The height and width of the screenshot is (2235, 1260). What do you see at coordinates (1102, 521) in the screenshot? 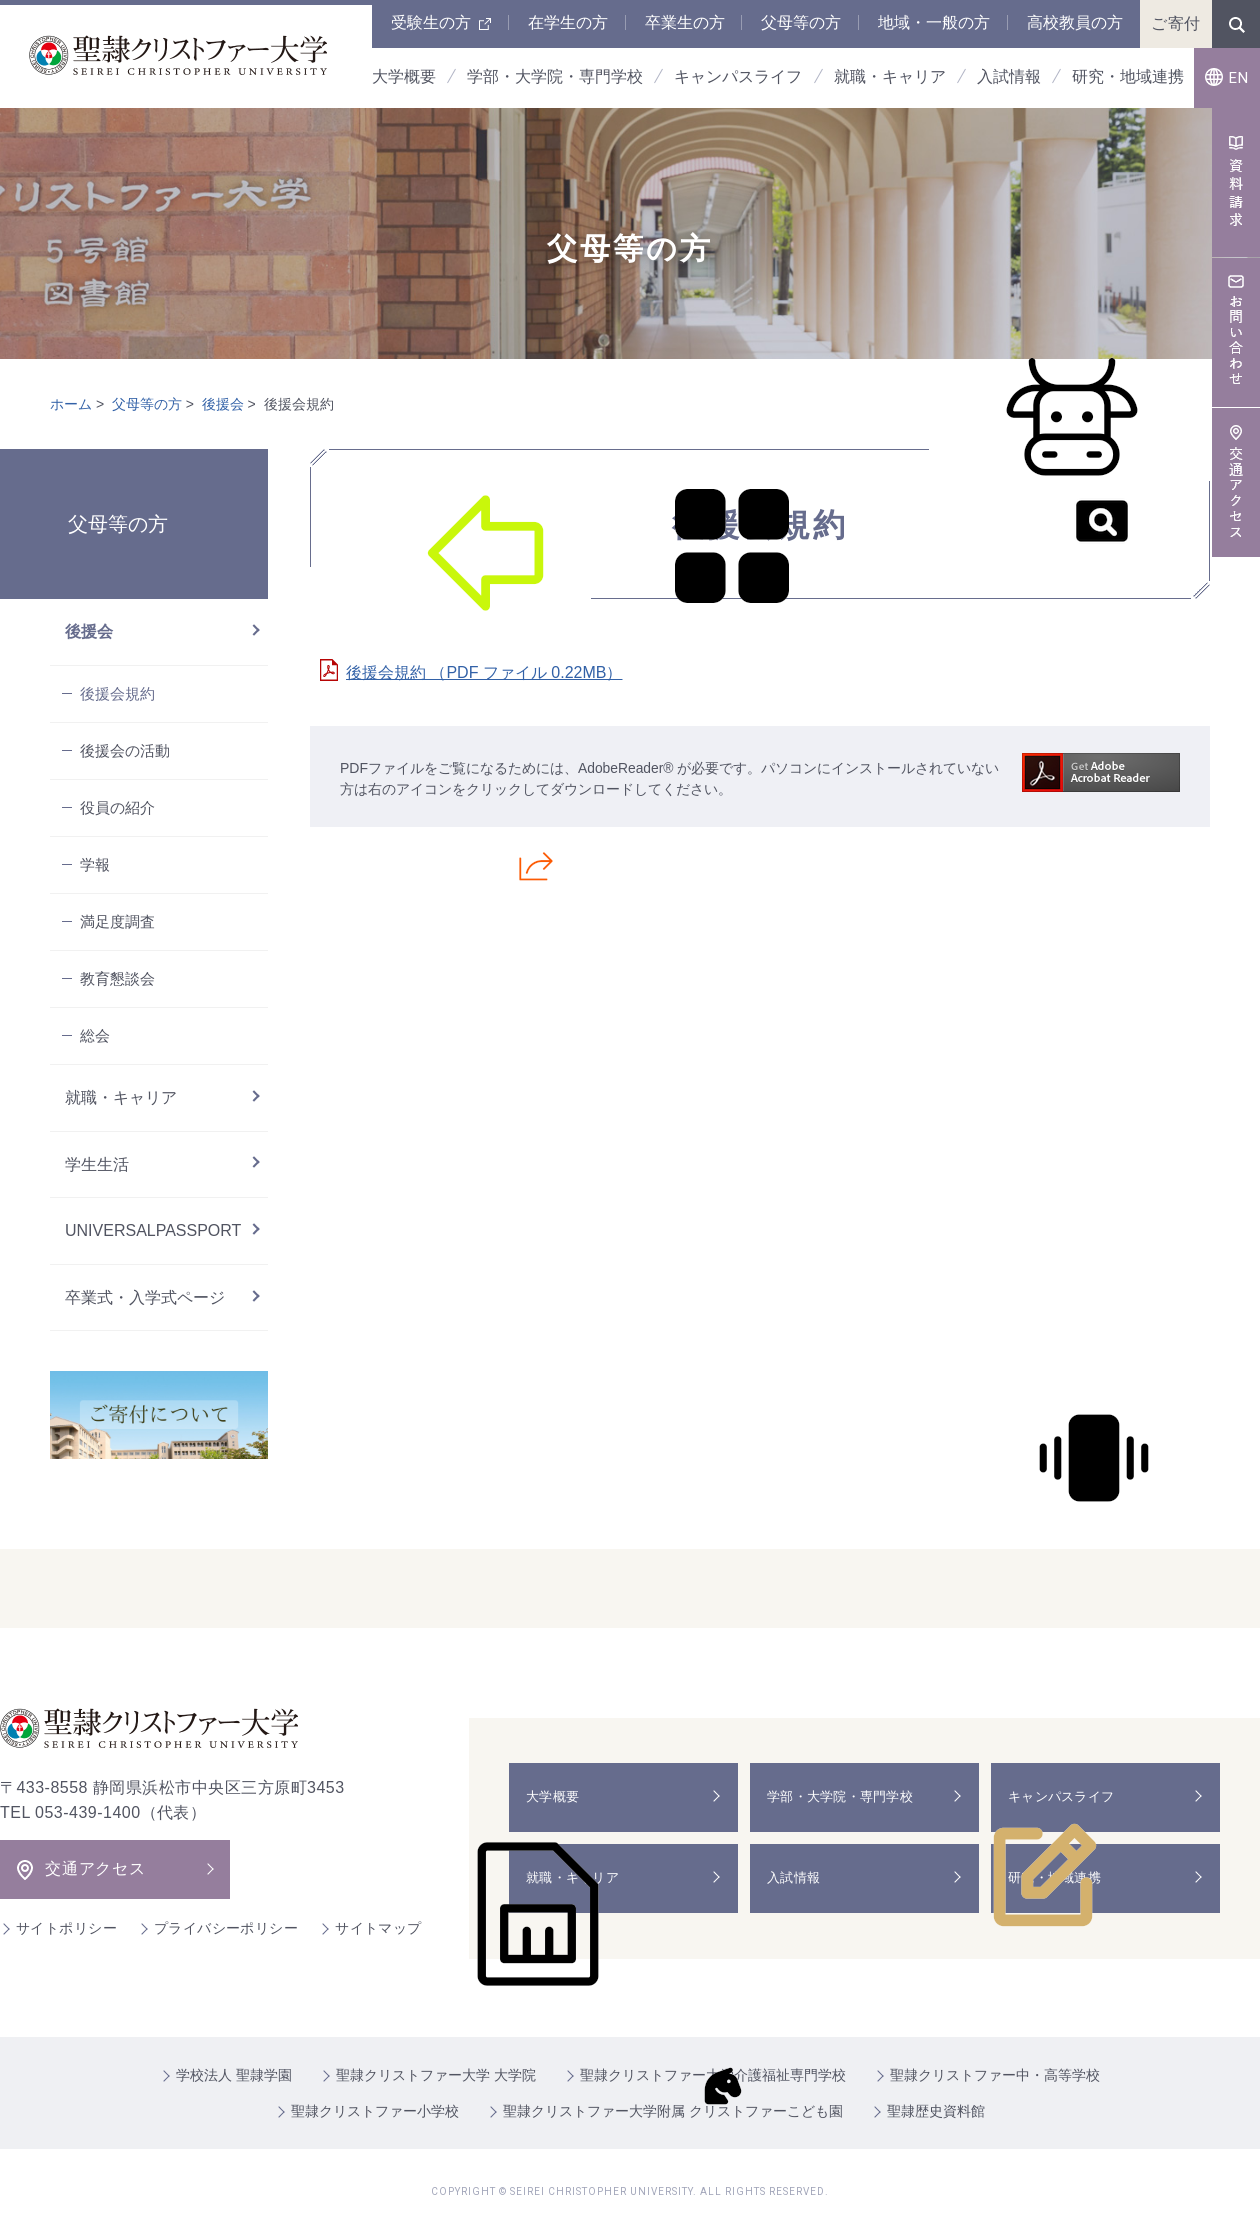
I see `search within the current page or document` at bounding box center [1102, 521].